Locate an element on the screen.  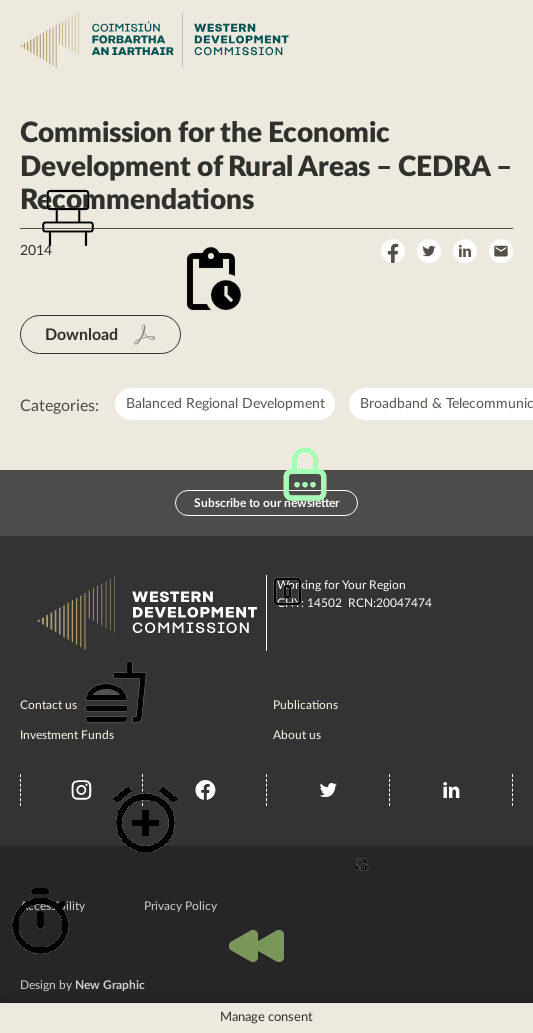
set a countdown timer is located at coordinates (40, 922).